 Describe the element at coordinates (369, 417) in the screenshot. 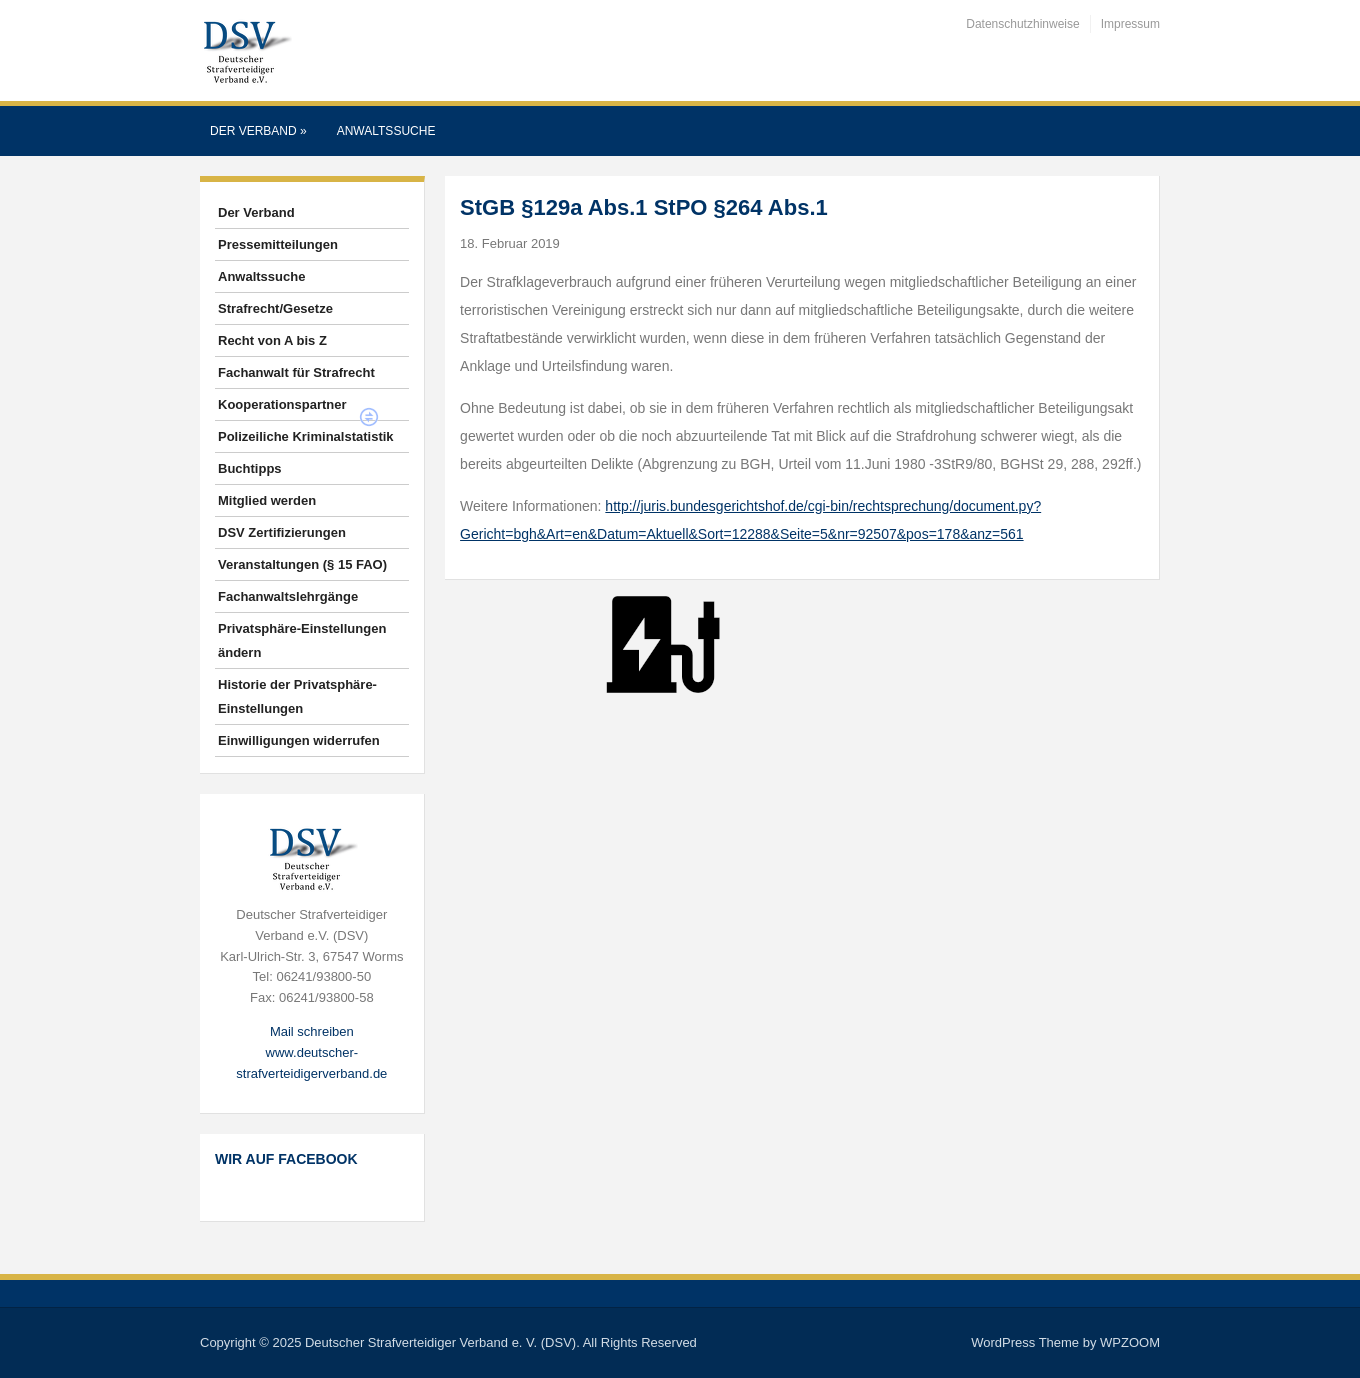

I see `exchange or convert currency` at that location.